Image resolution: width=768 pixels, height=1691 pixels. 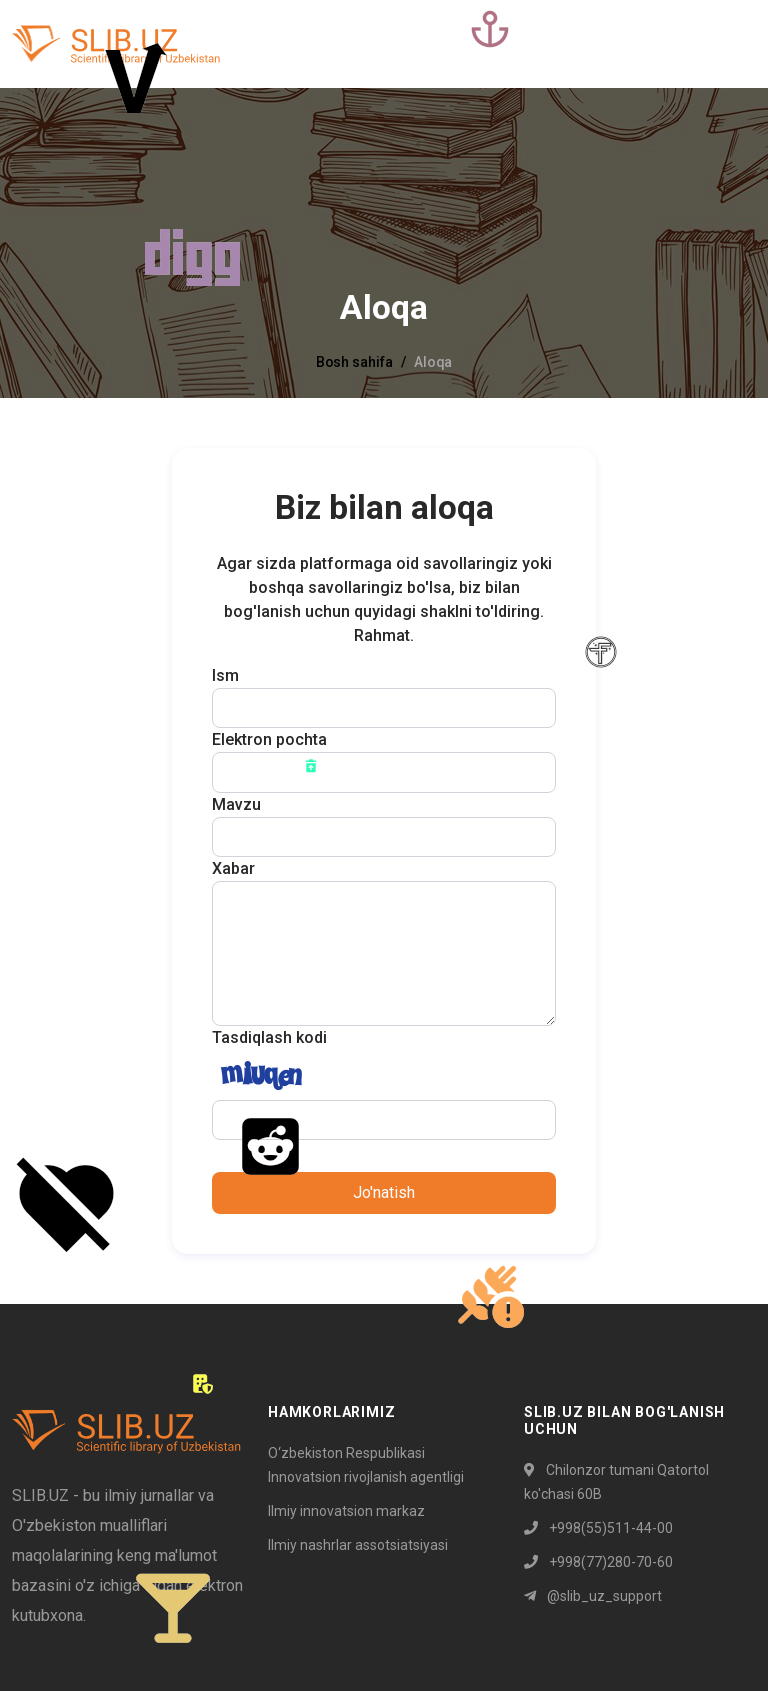 What do you see at coordinates (202, 1383) in the screenshot?
I see `access building security settings` at bounding box center [202, 1383].